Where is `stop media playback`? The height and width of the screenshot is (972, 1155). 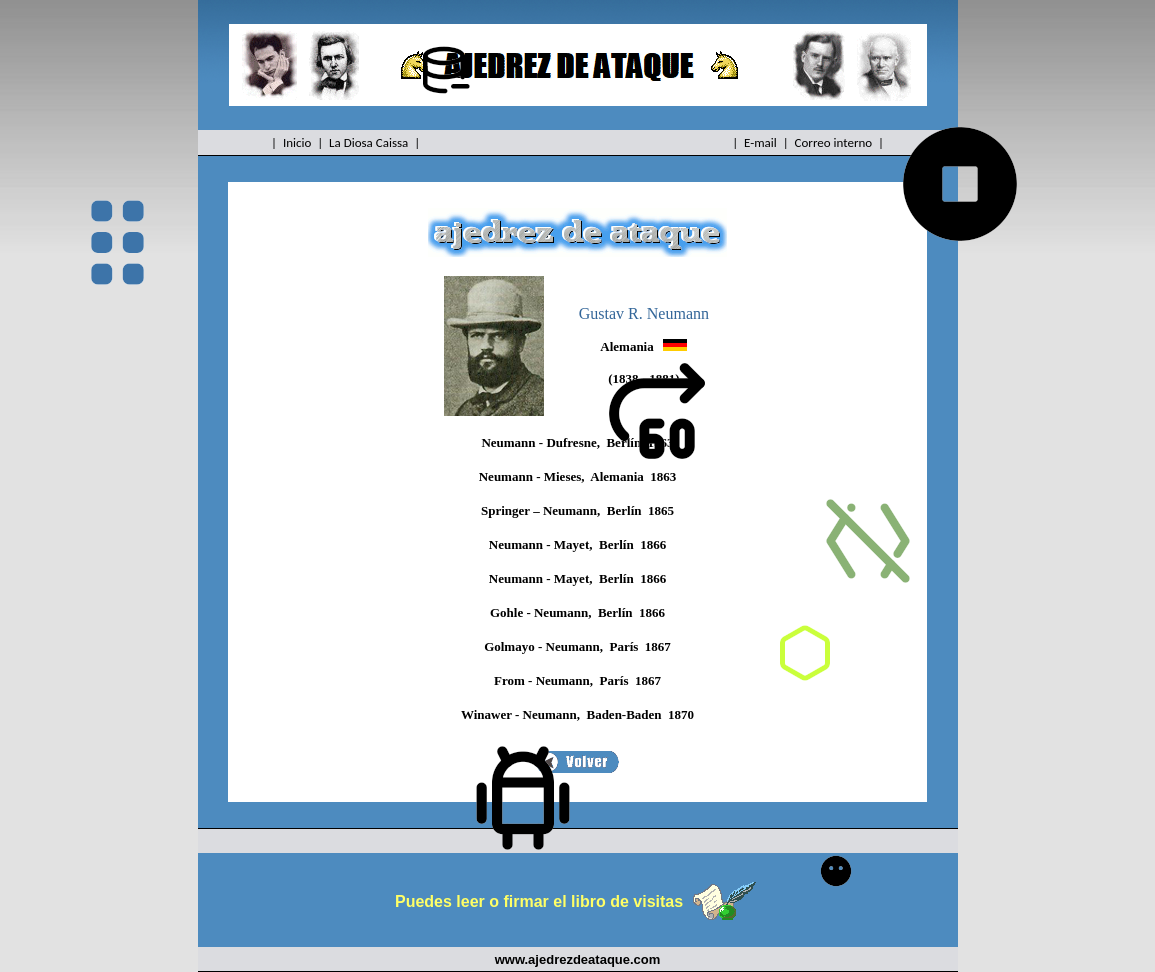 stop media playback is located at coordinates (960, 184).